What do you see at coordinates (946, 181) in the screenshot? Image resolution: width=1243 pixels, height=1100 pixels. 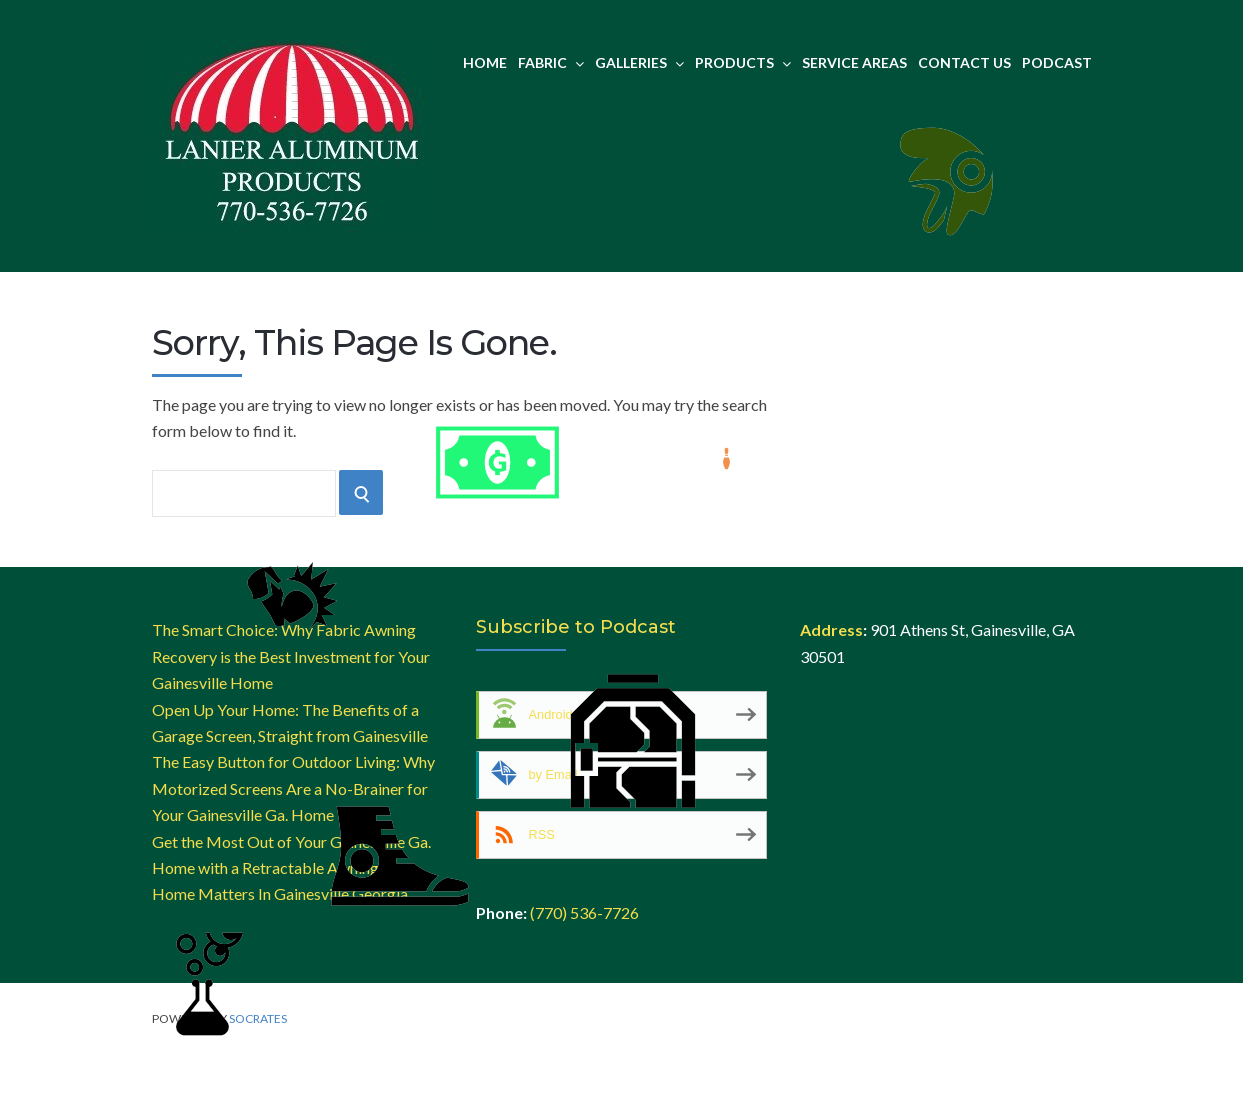 I see `select the phrygian cap headgear item` at bounding box center [946, 181].